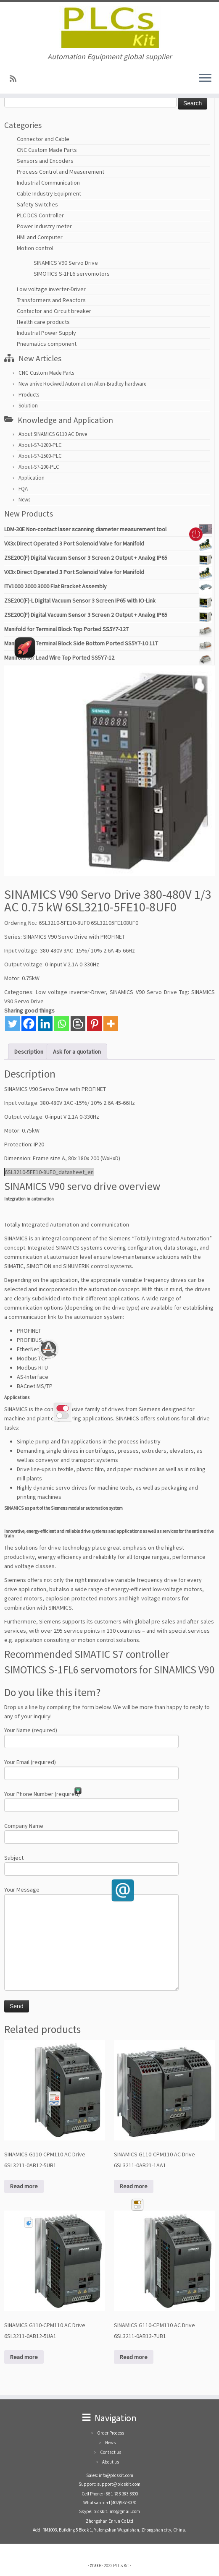  What do you see at coordinates (25, 647) in the screenshot?
I see `open the games app or library` at bounding box center [25, 647].